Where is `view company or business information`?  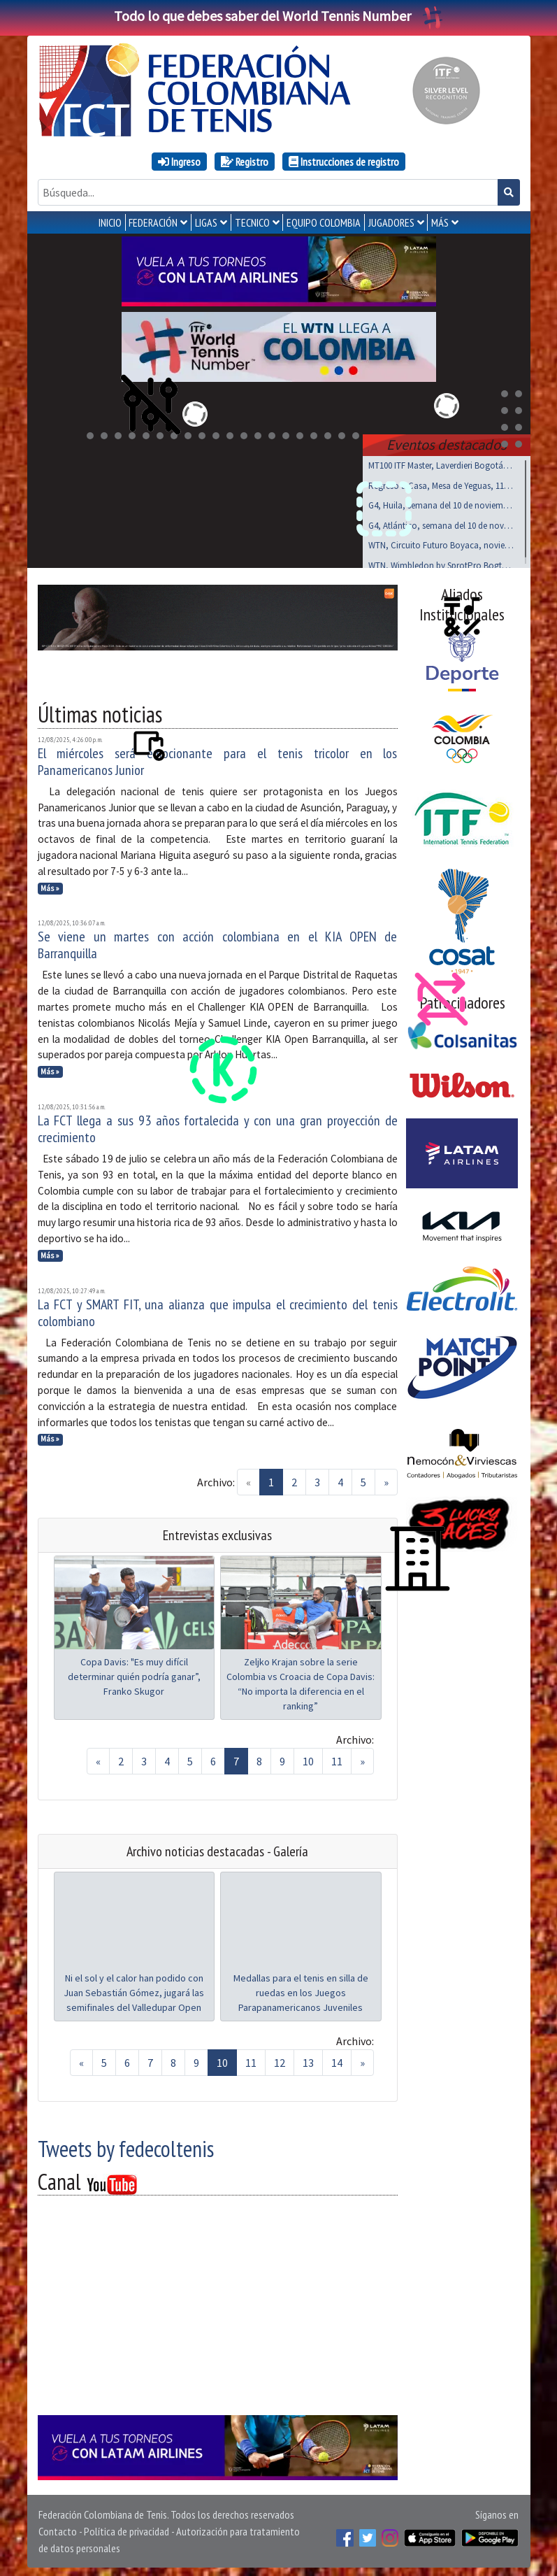 view company or business information is located at coordinates (417, 1558).